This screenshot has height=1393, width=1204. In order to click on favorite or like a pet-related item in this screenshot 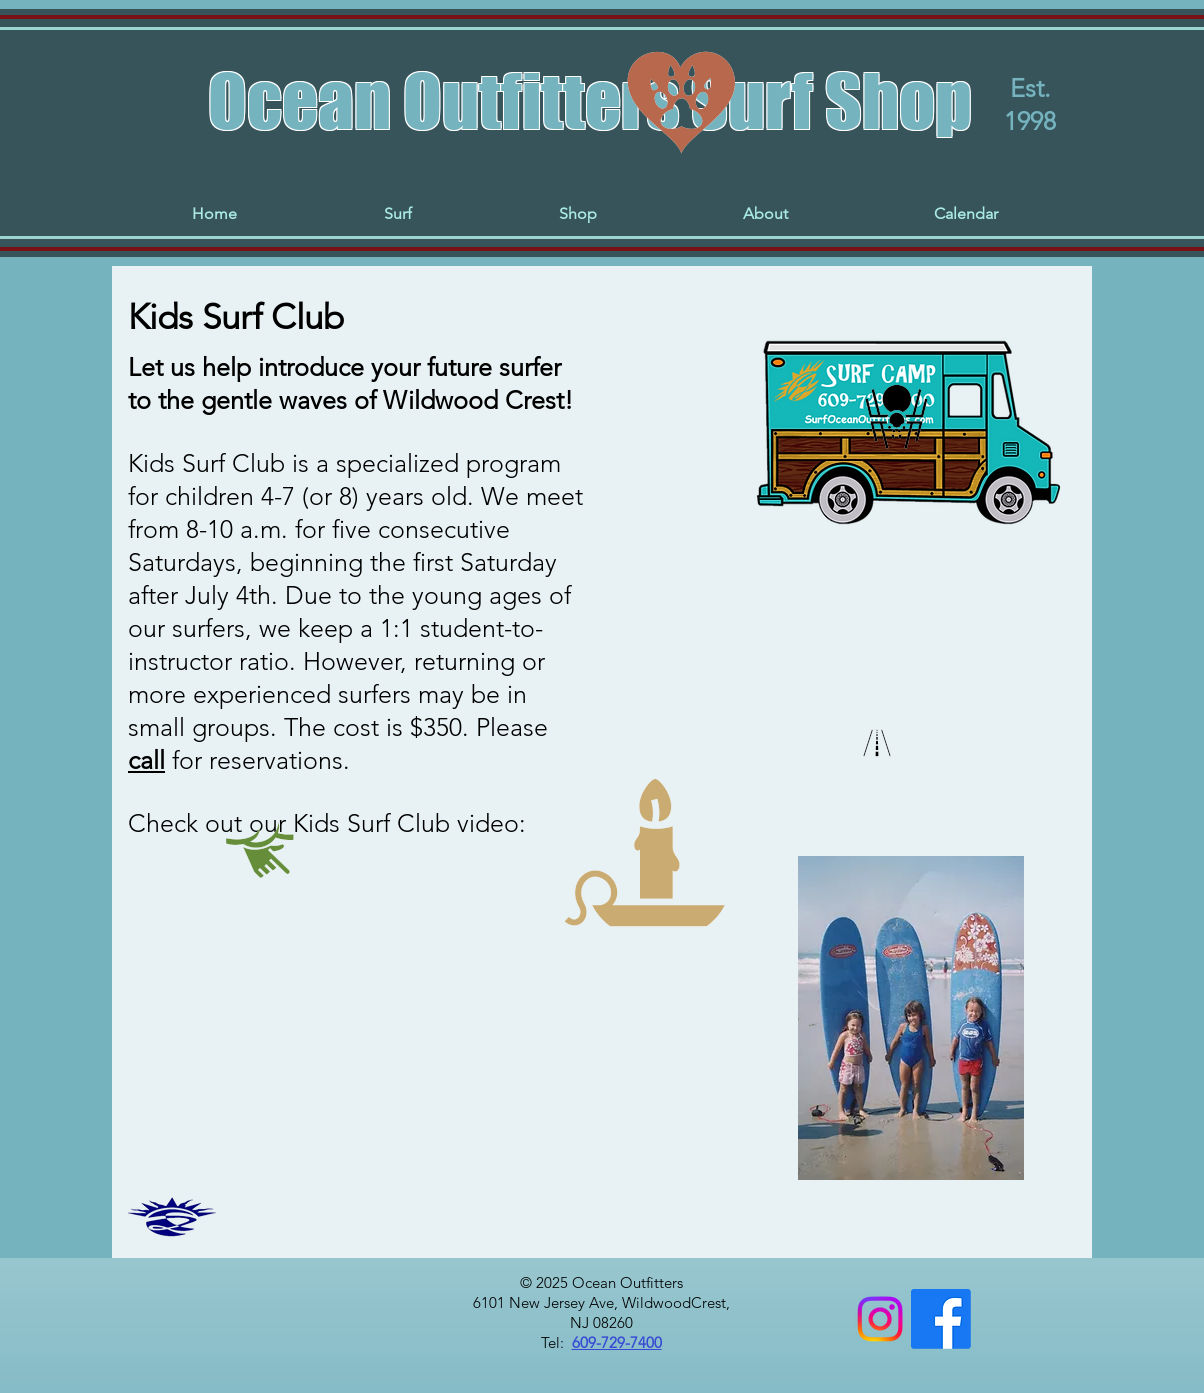, I will do `click(681, 103)`.